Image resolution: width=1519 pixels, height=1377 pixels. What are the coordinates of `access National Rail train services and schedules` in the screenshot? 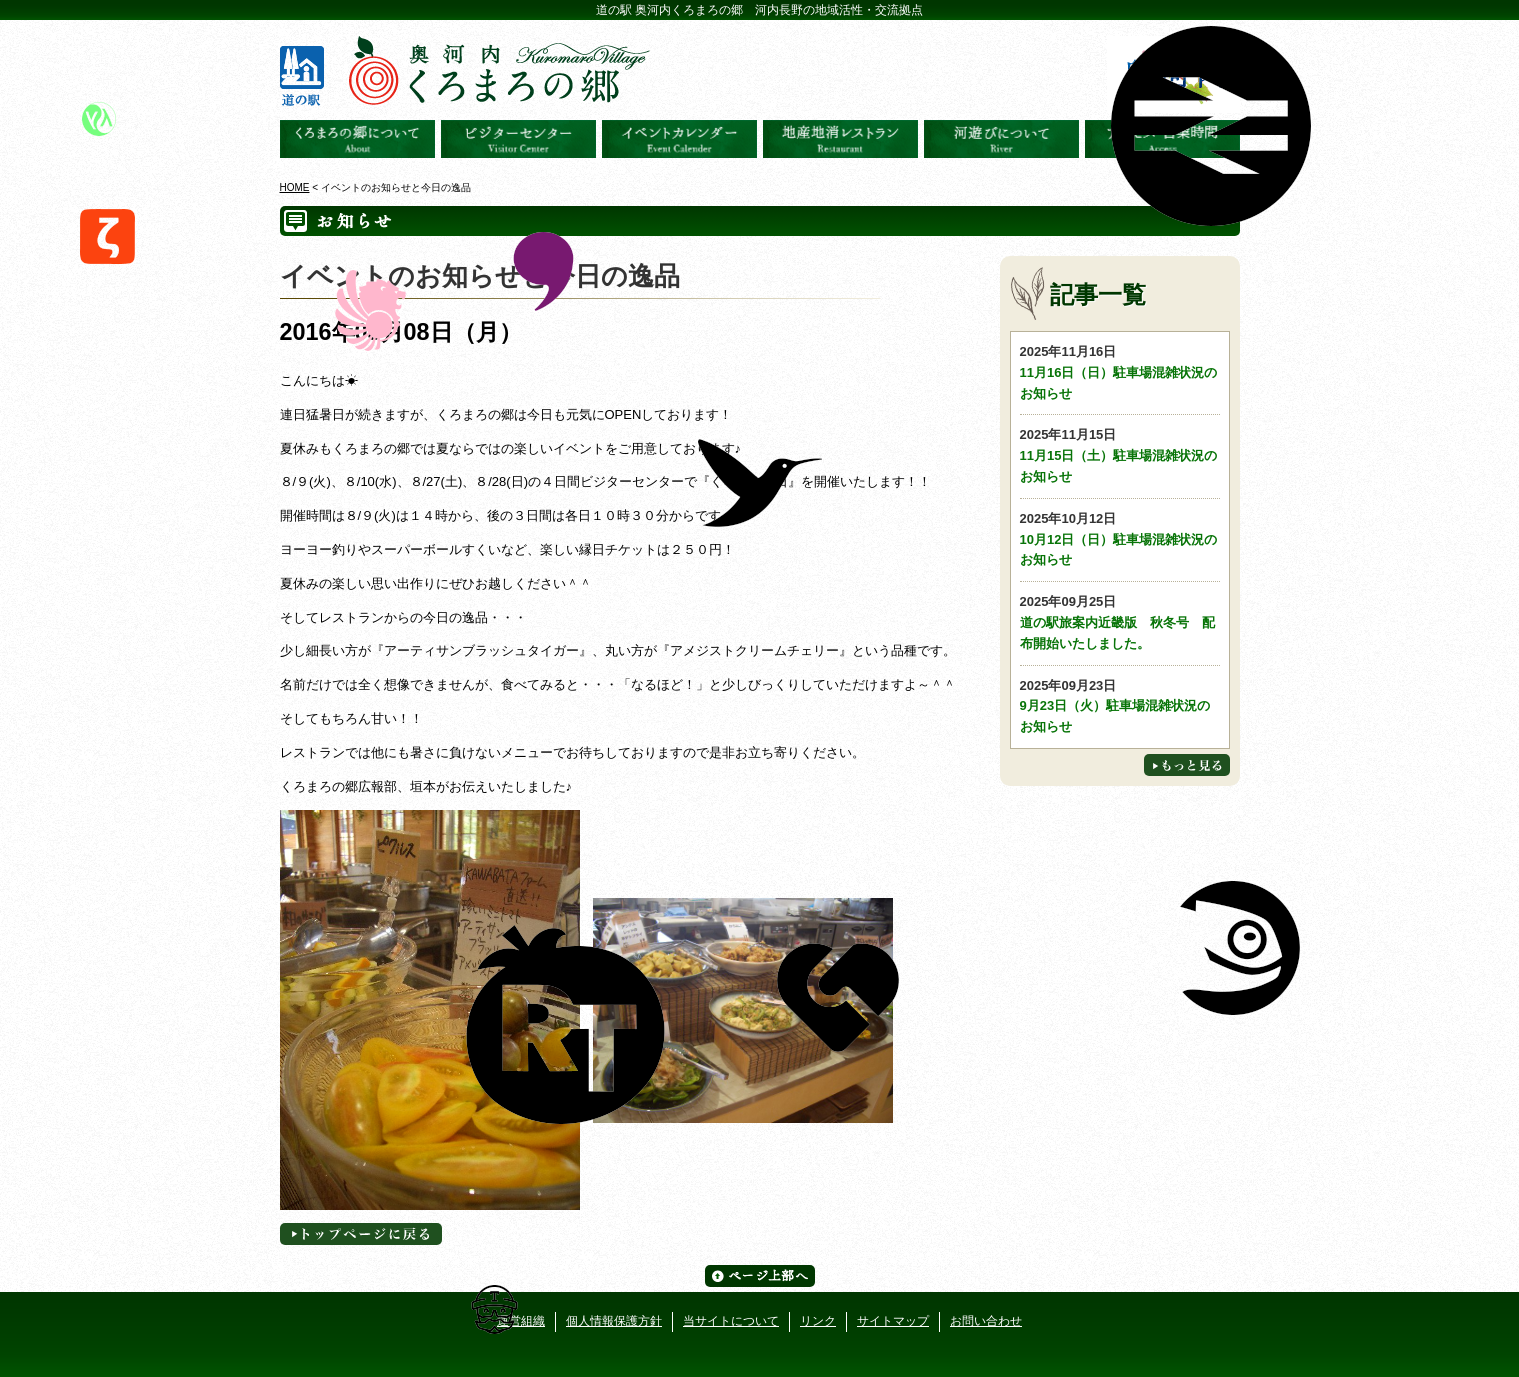 It's located at (1211, 126).